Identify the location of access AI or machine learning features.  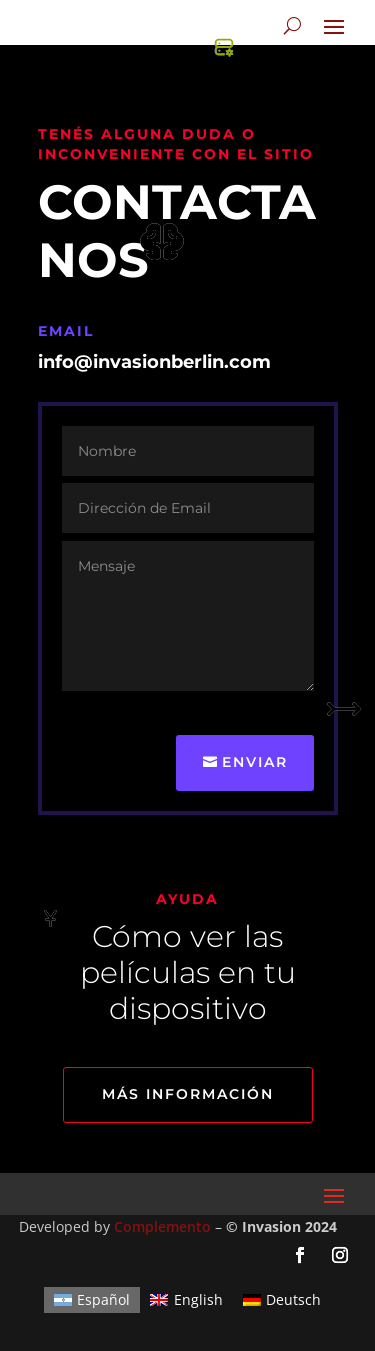
(162, 242).